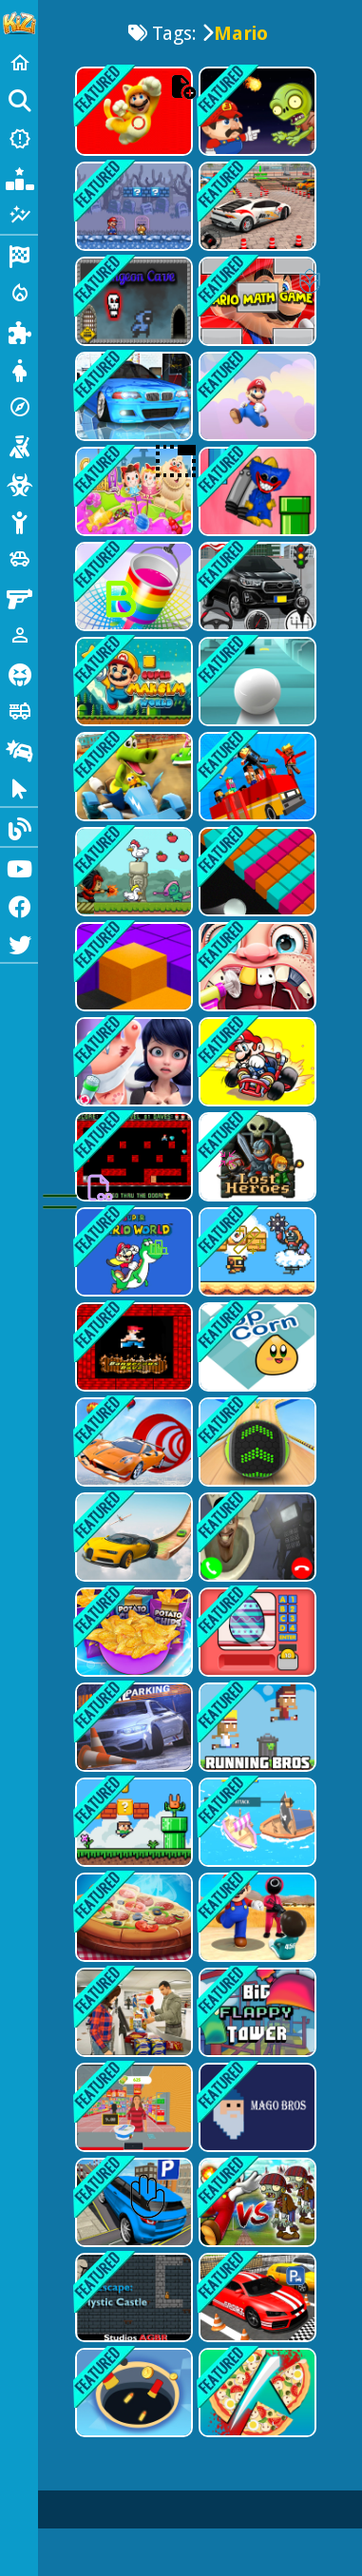 This screenshot has height=2576, width=362. Describe the element at coordinates (60, 1201) in the screenshot. I see `indicates equal value or comparison` at that location.